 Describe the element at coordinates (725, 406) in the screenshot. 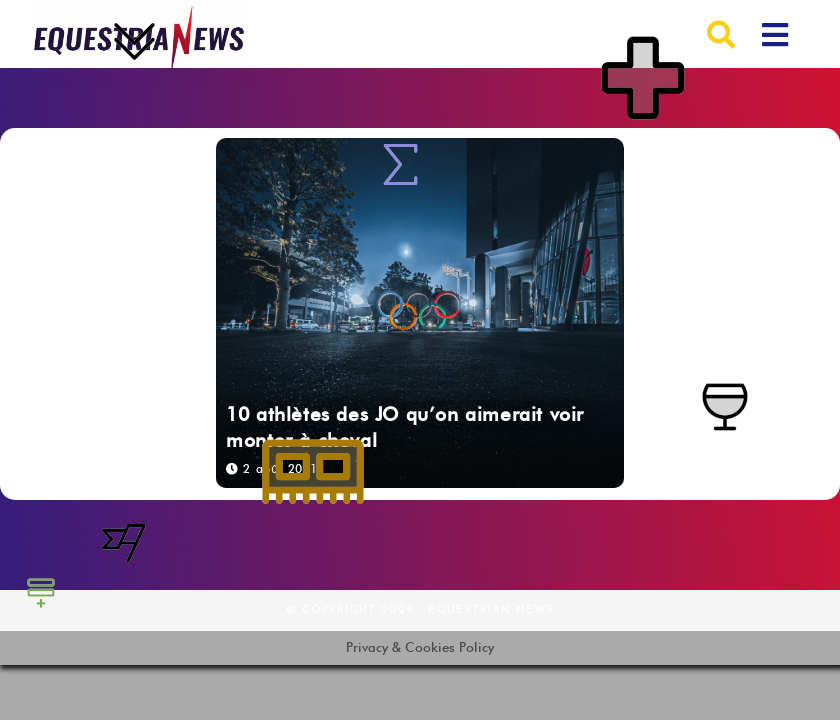

I see `browse wine or cocktail menu` at that location.